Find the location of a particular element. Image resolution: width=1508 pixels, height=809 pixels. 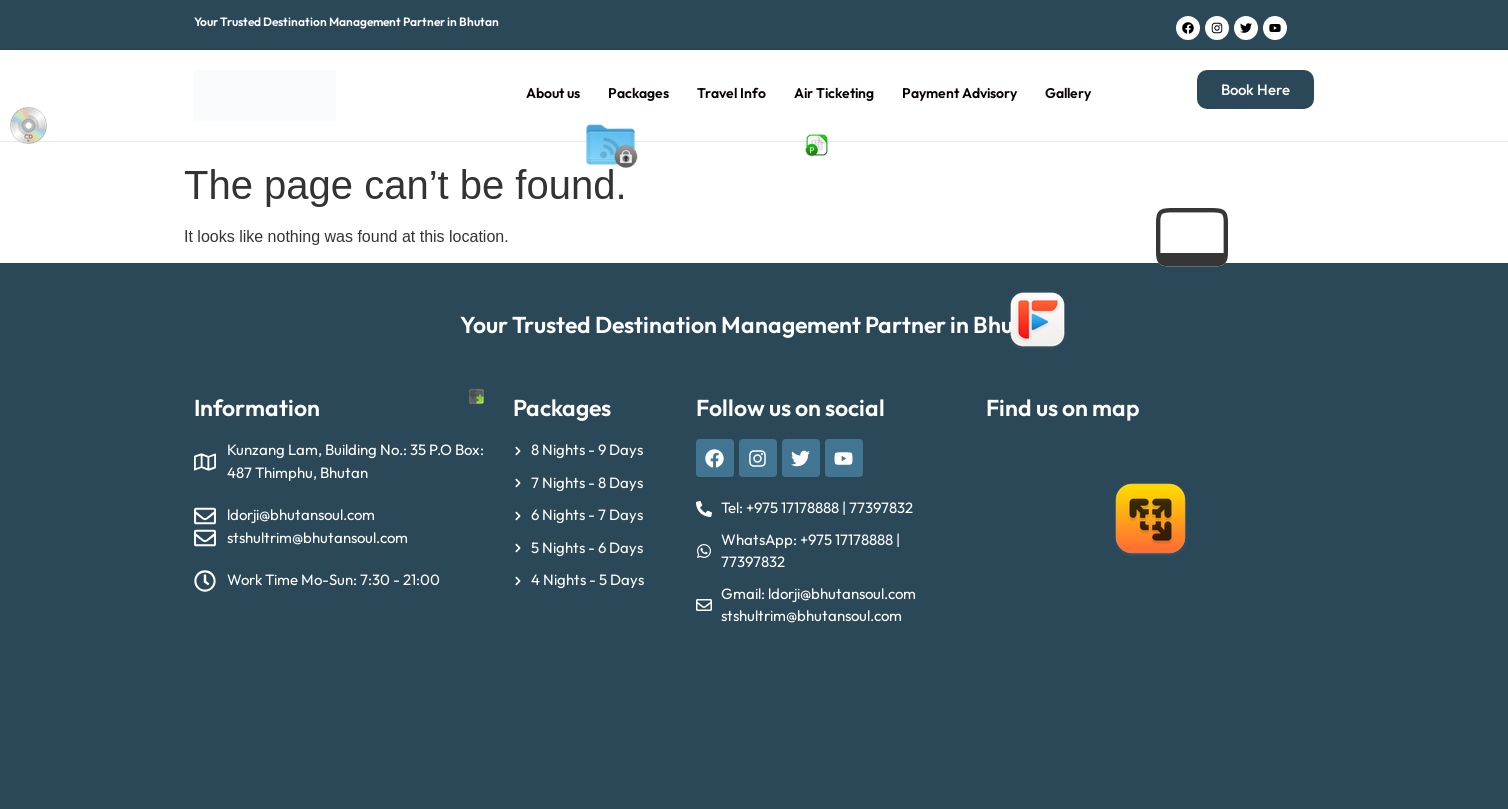

open vmware player application is located at coordinates (1150, 518).